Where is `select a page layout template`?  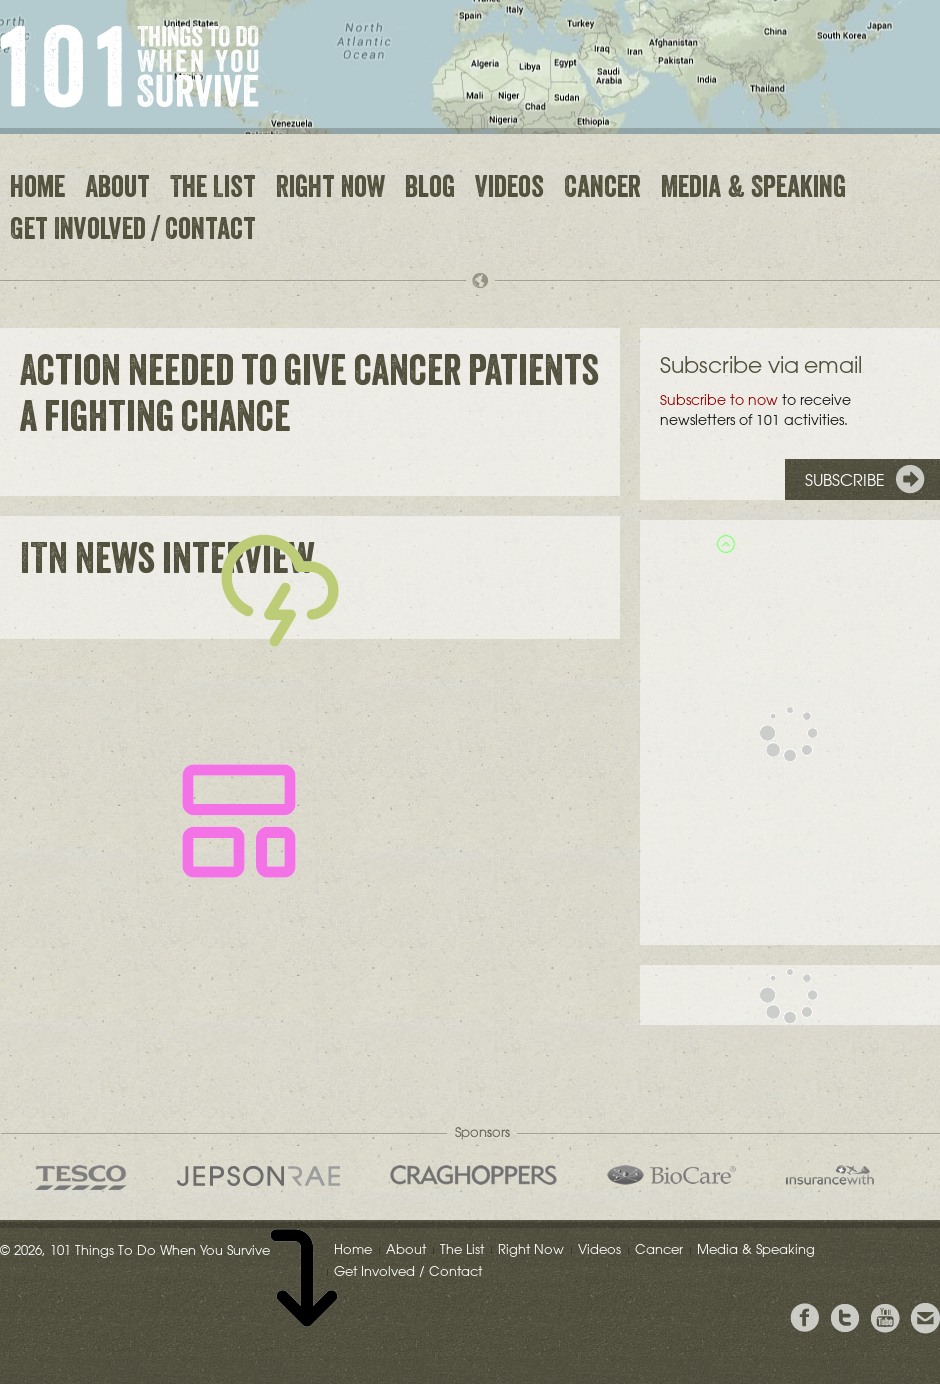 select a page layout template is located at coordinates (239, 821).